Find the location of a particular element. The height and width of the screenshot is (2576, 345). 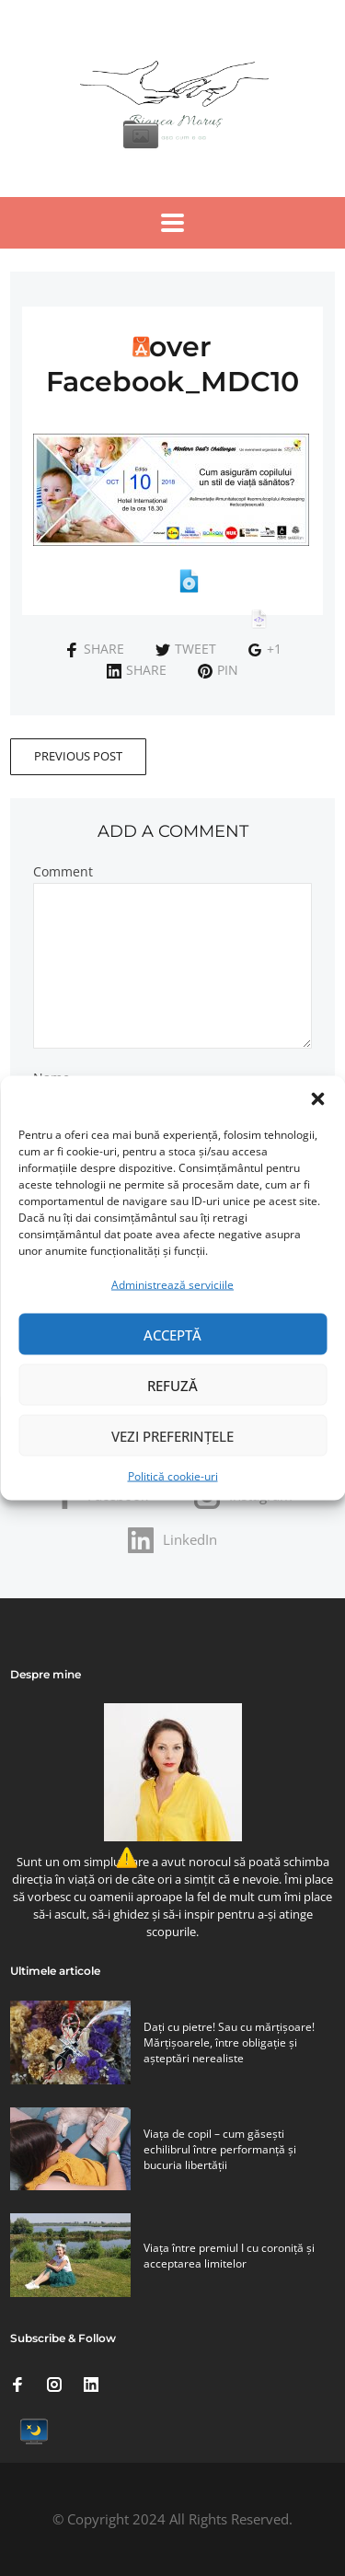

an ovf virtual machine configuration file is located at coordinates (189, 581).